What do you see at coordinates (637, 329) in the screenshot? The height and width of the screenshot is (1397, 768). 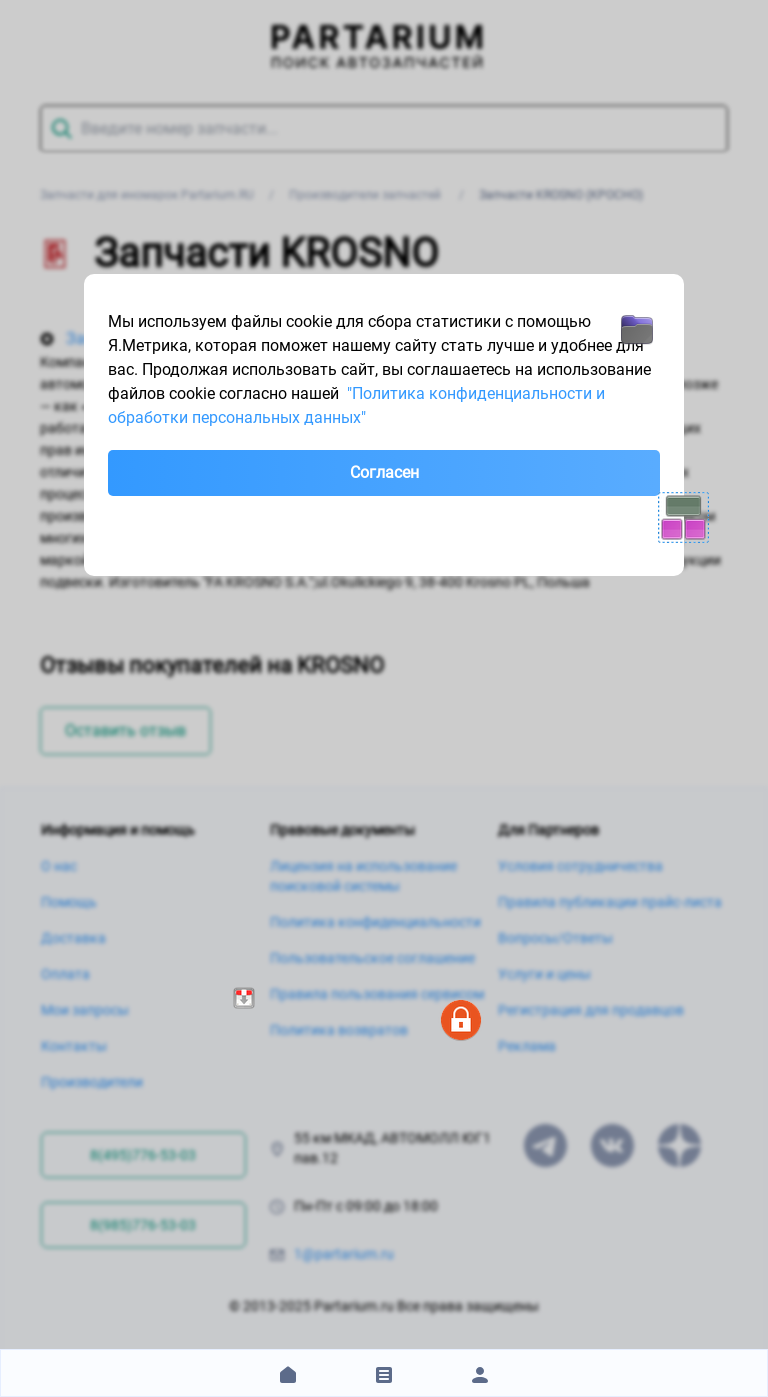 I see `indicates an open or expanded folder` at bounding box center [637, 329].